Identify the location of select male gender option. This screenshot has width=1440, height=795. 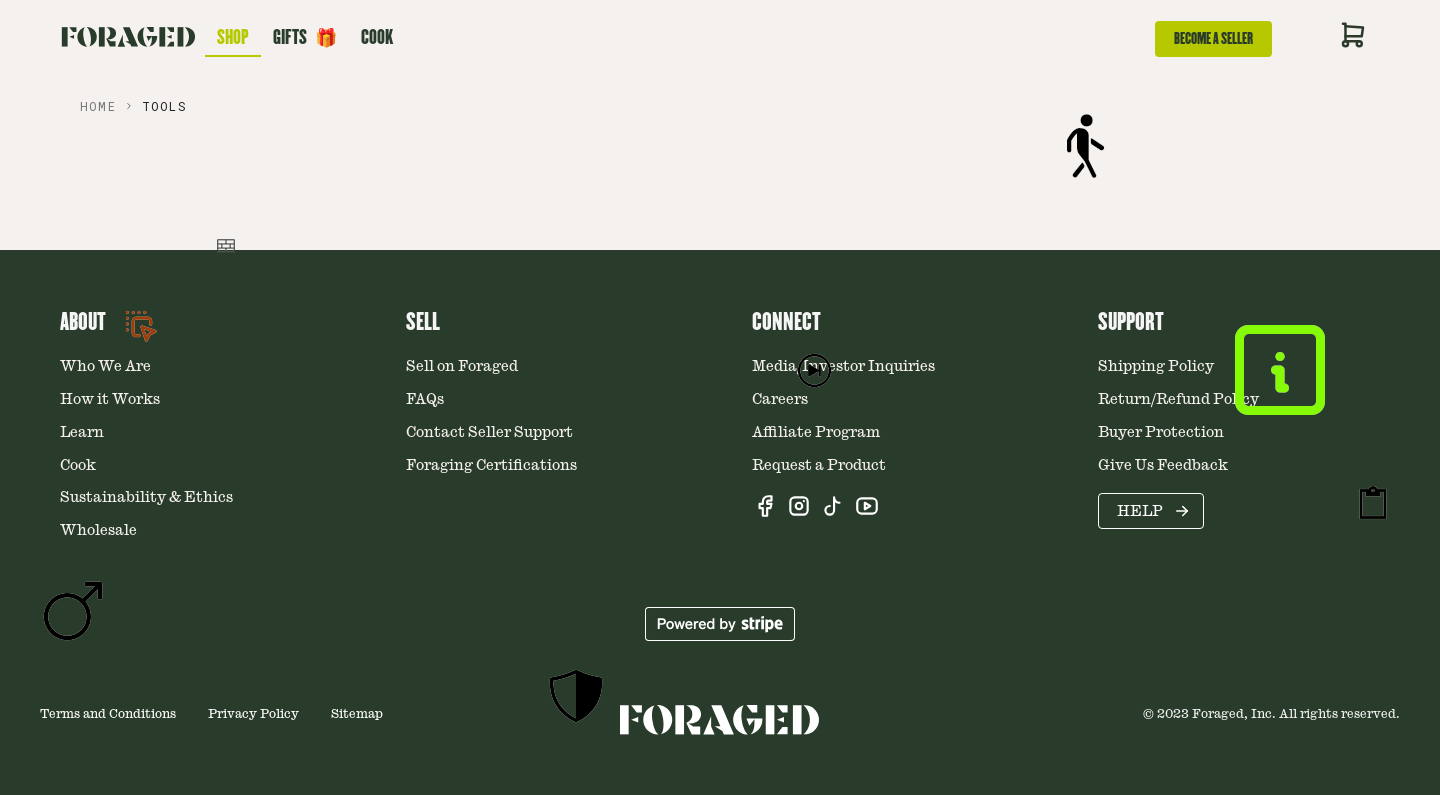
(73, 611).